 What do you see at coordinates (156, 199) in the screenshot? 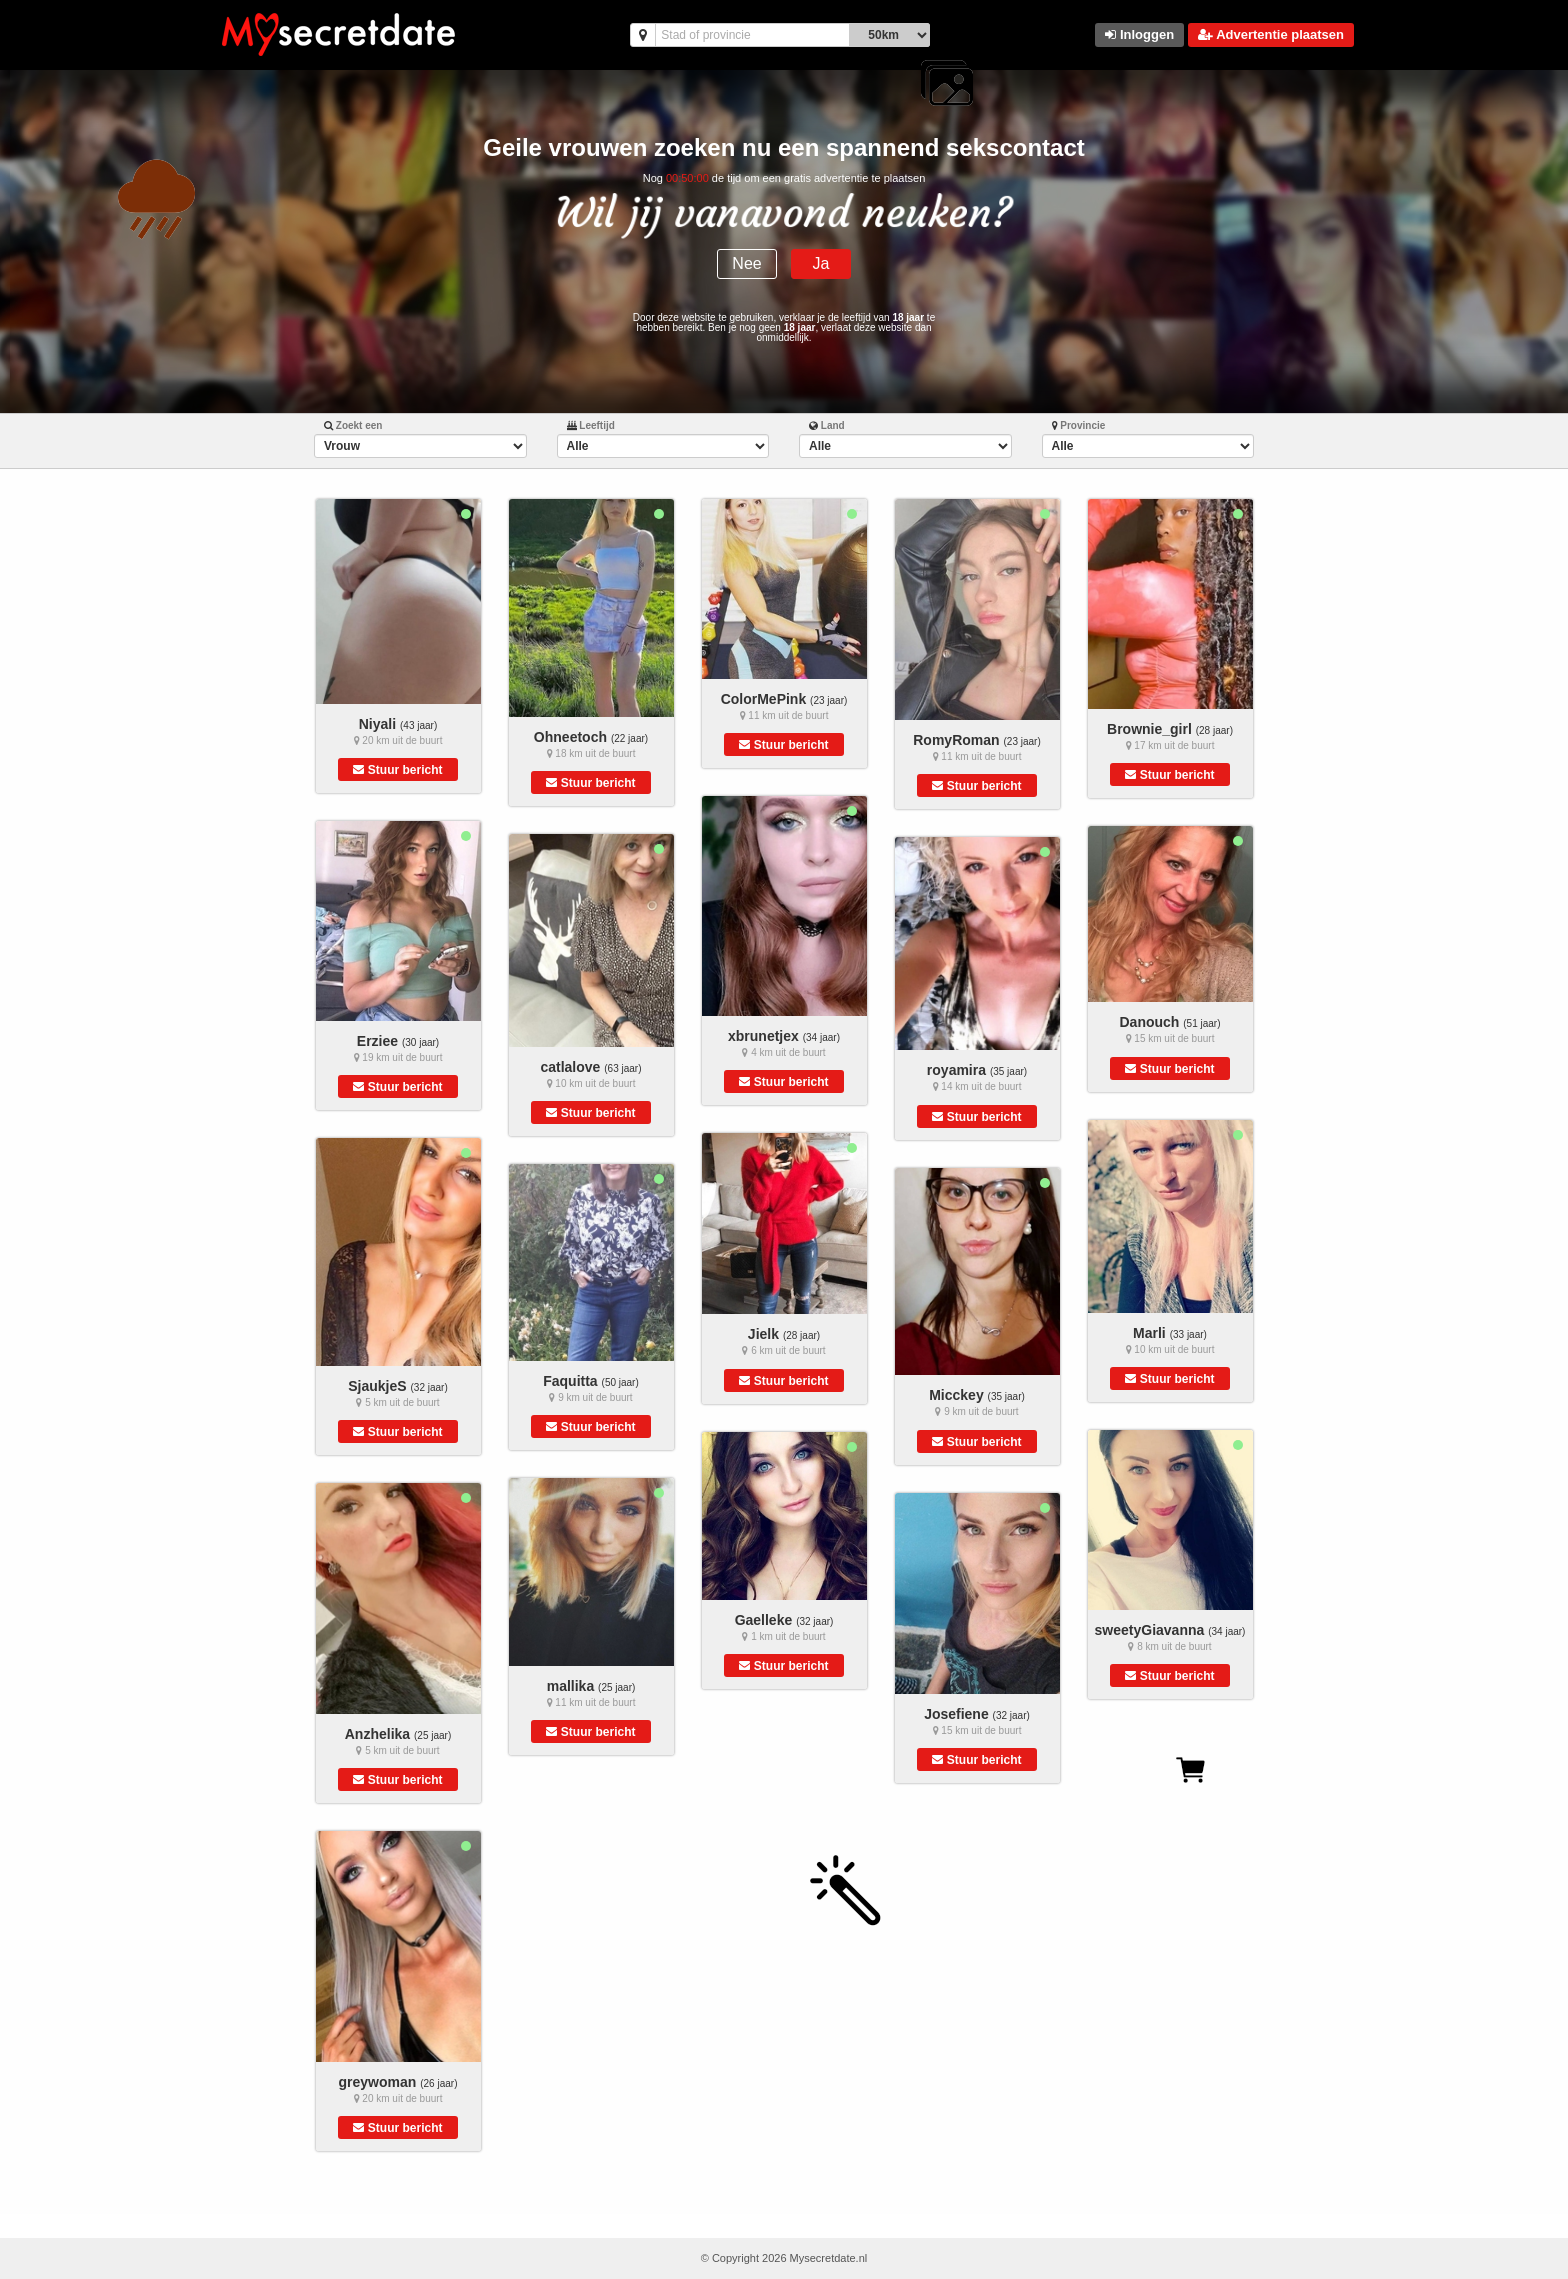
I see `indicates rainy weather conditions` at bounding box center [156, 199].